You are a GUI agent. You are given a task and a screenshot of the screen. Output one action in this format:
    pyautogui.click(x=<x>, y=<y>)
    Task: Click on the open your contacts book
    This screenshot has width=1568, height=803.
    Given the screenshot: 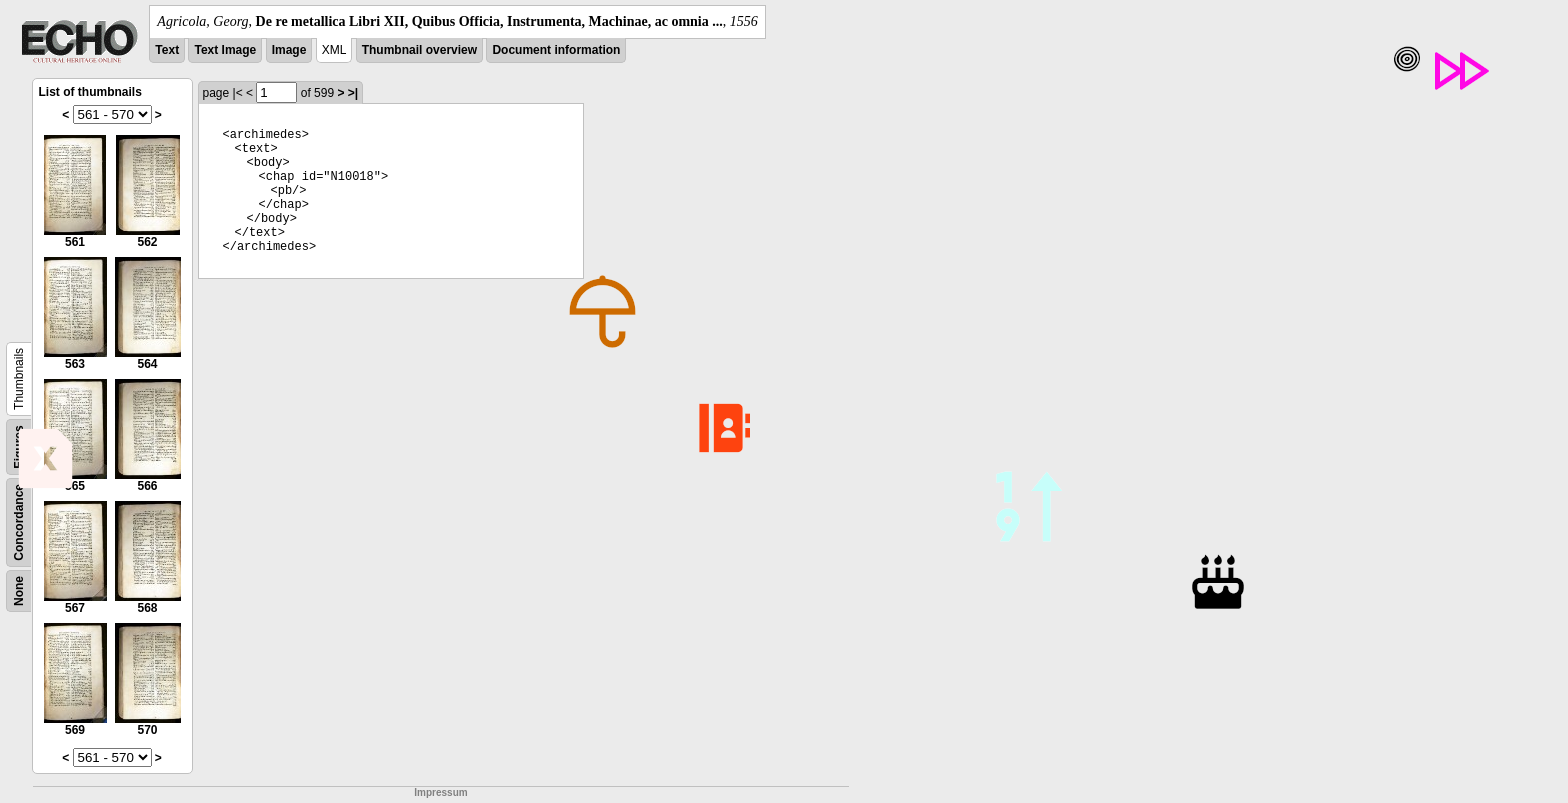 What is the action you would take?
    pyautogui.click(x=721, y=428)
    